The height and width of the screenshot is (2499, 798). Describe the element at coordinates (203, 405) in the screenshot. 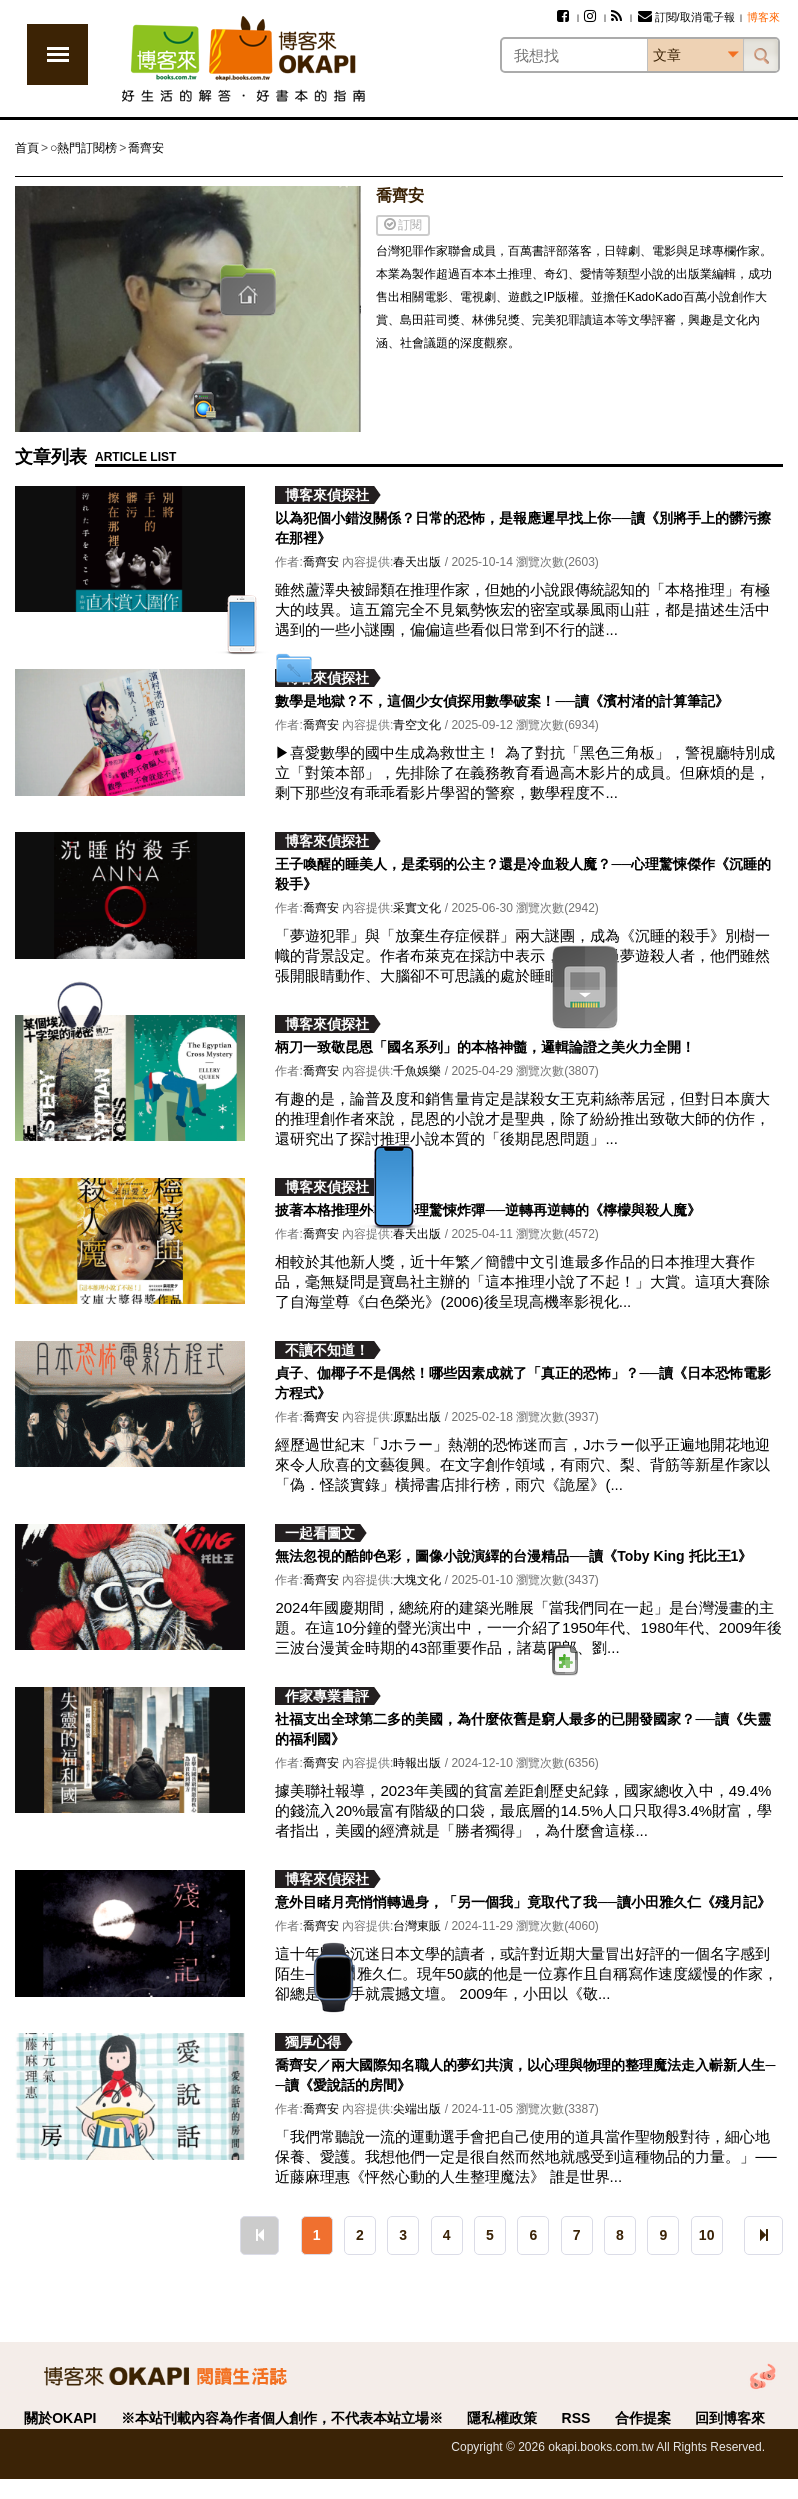

I see `indicates a locked non-RAID drive or volume` at that location.